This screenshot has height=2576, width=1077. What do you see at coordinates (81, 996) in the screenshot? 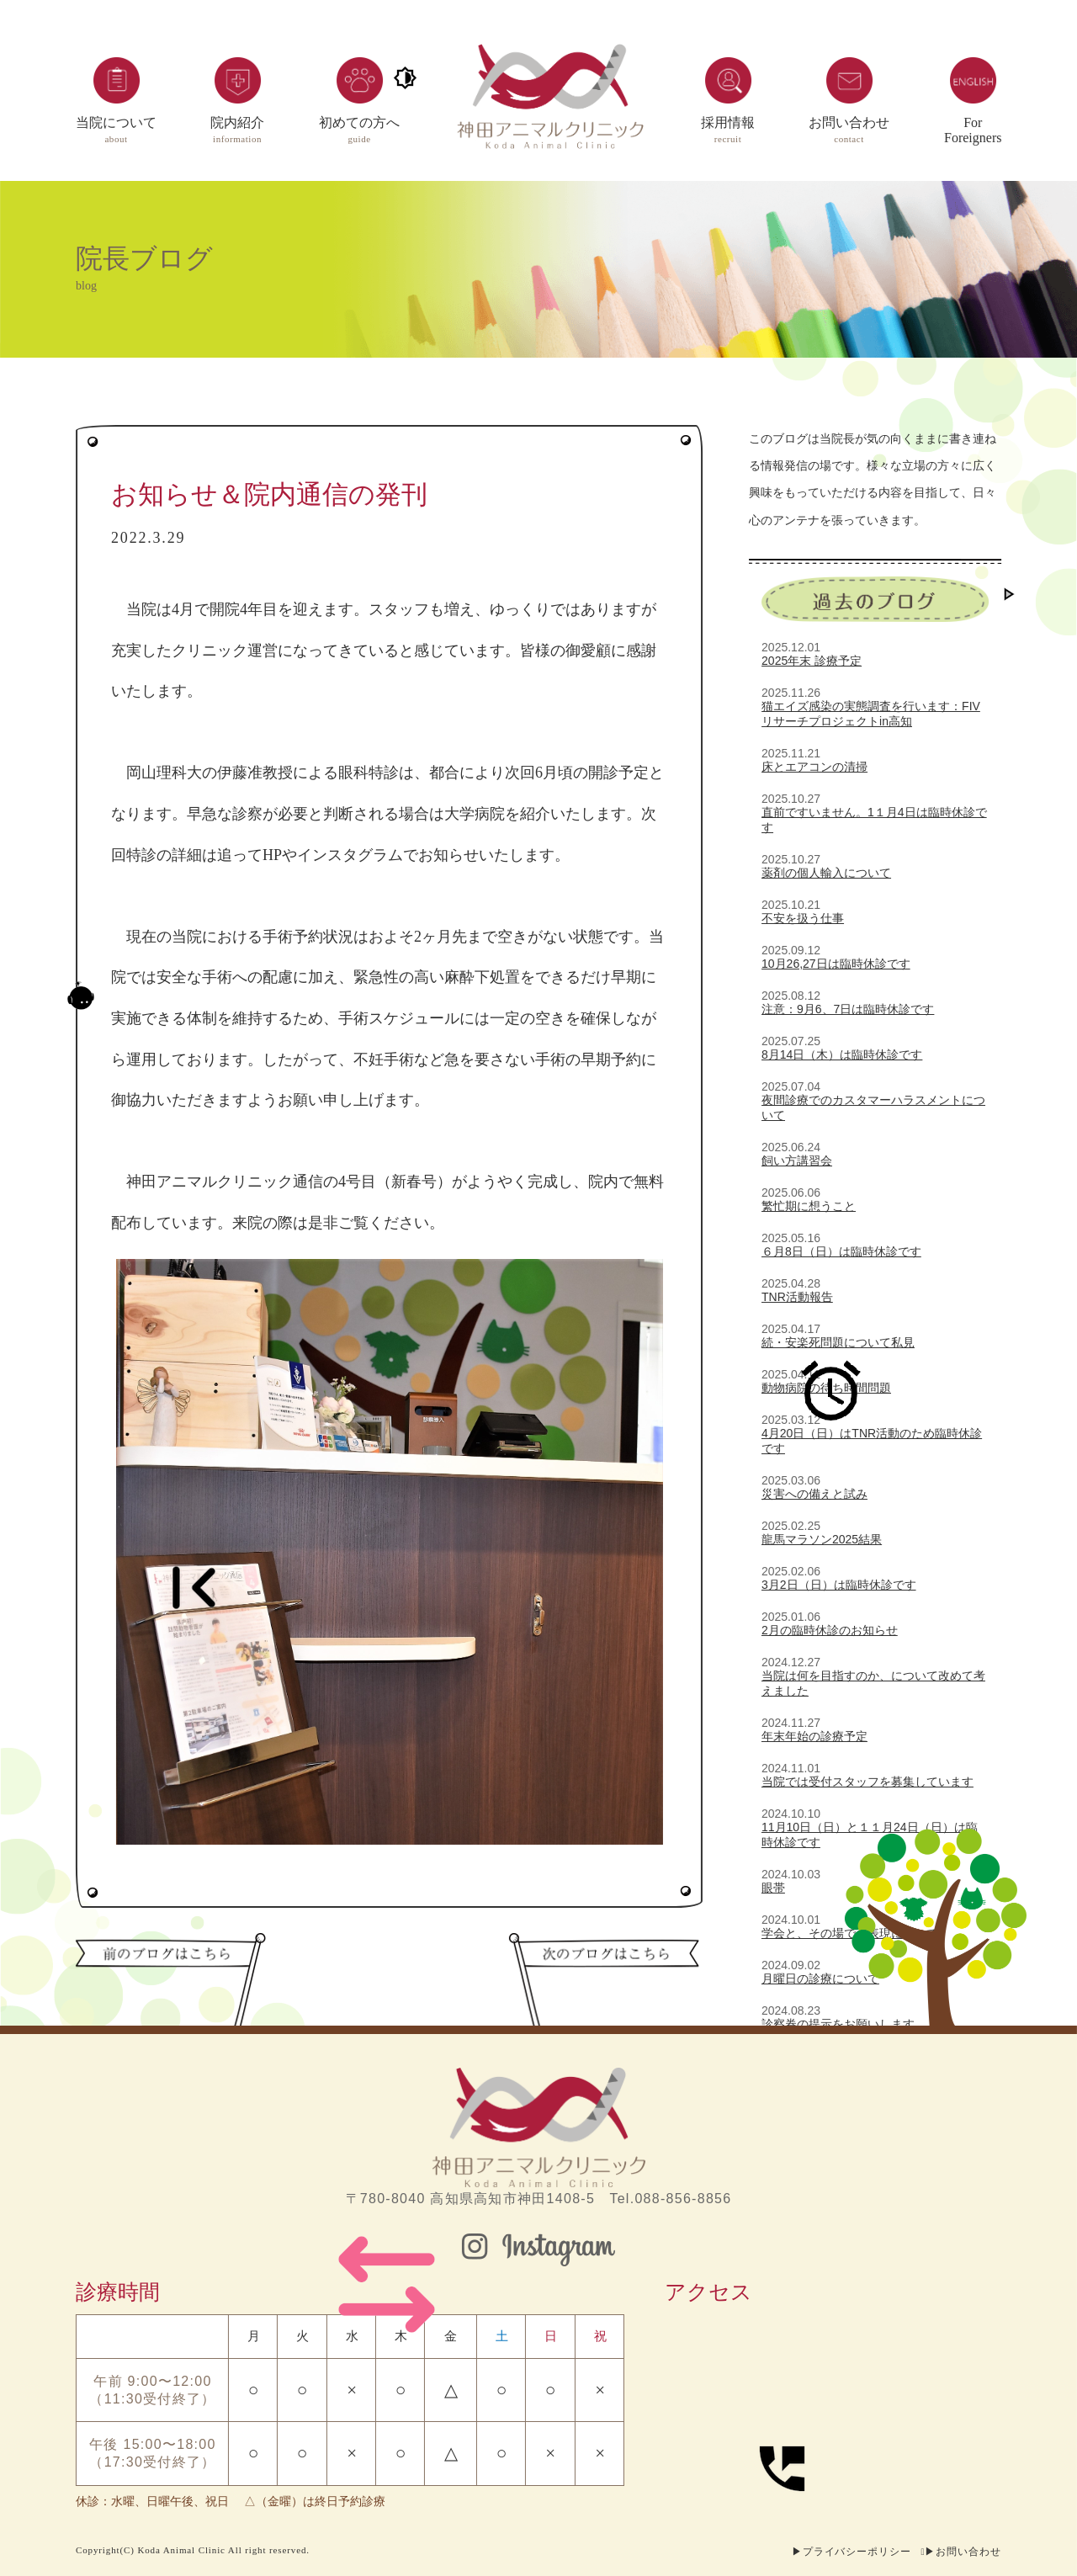
I see `ionitron mascot logo for ionic framework` at bounding box center [81, 996].